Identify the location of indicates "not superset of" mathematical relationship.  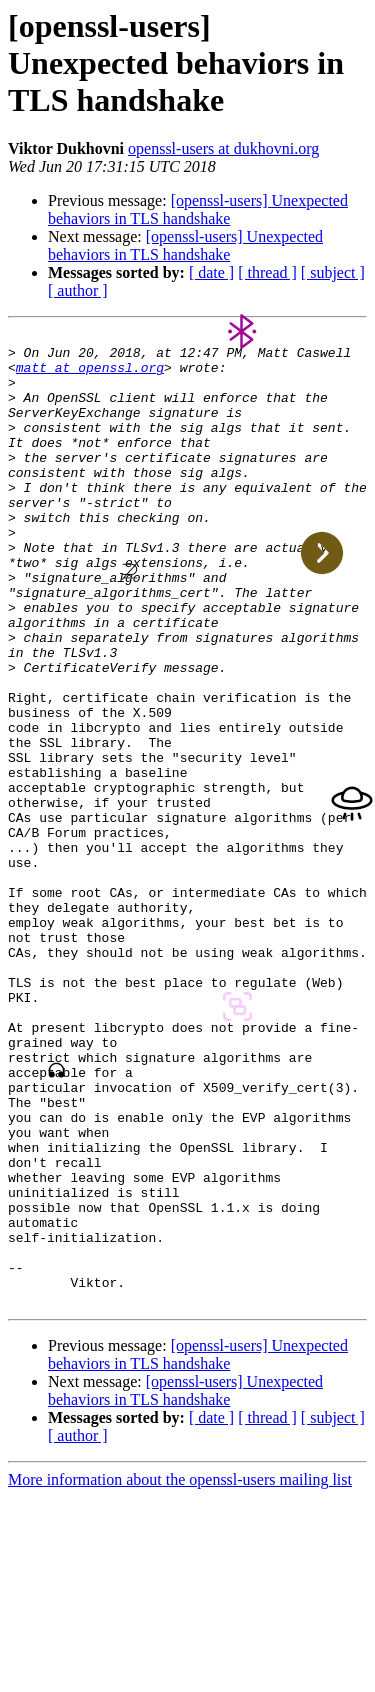
(129, 571).